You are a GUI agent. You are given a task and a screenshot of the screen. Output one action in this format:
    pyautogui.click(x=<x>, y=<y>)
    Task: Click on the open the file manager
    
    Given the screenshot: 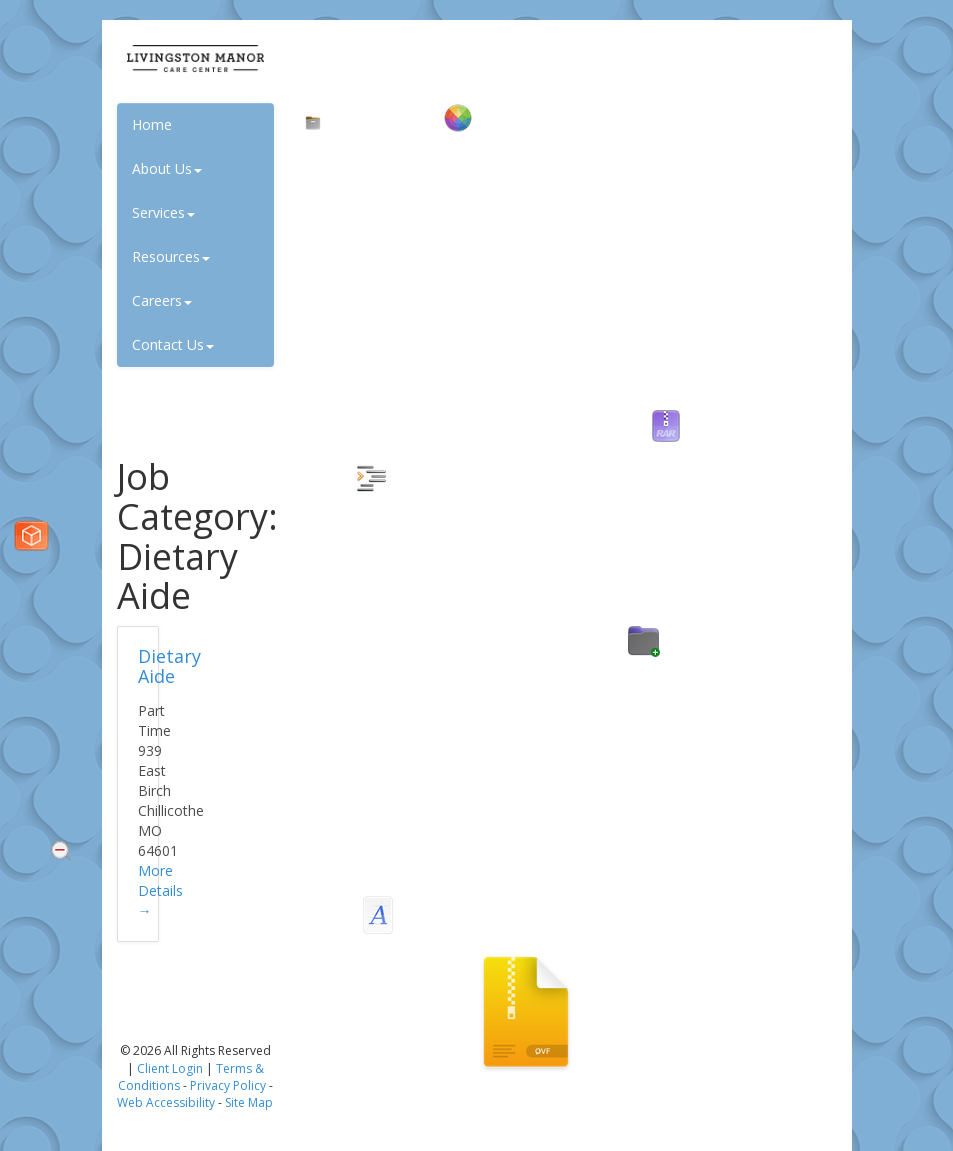 What is the action you would take?
    pyautogui.click(x=313, y=123)
    